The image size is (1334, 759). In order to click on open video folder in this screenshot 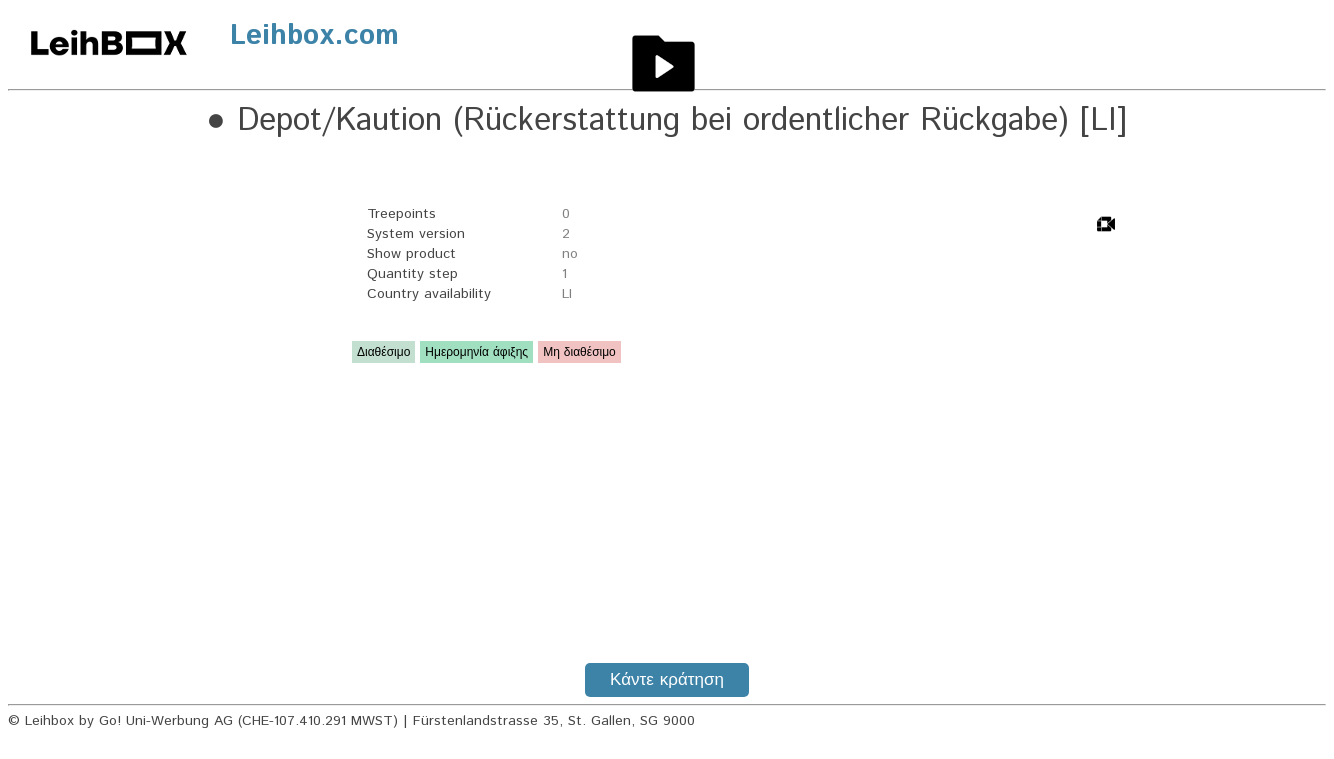, I will do `click(663, 63)`.